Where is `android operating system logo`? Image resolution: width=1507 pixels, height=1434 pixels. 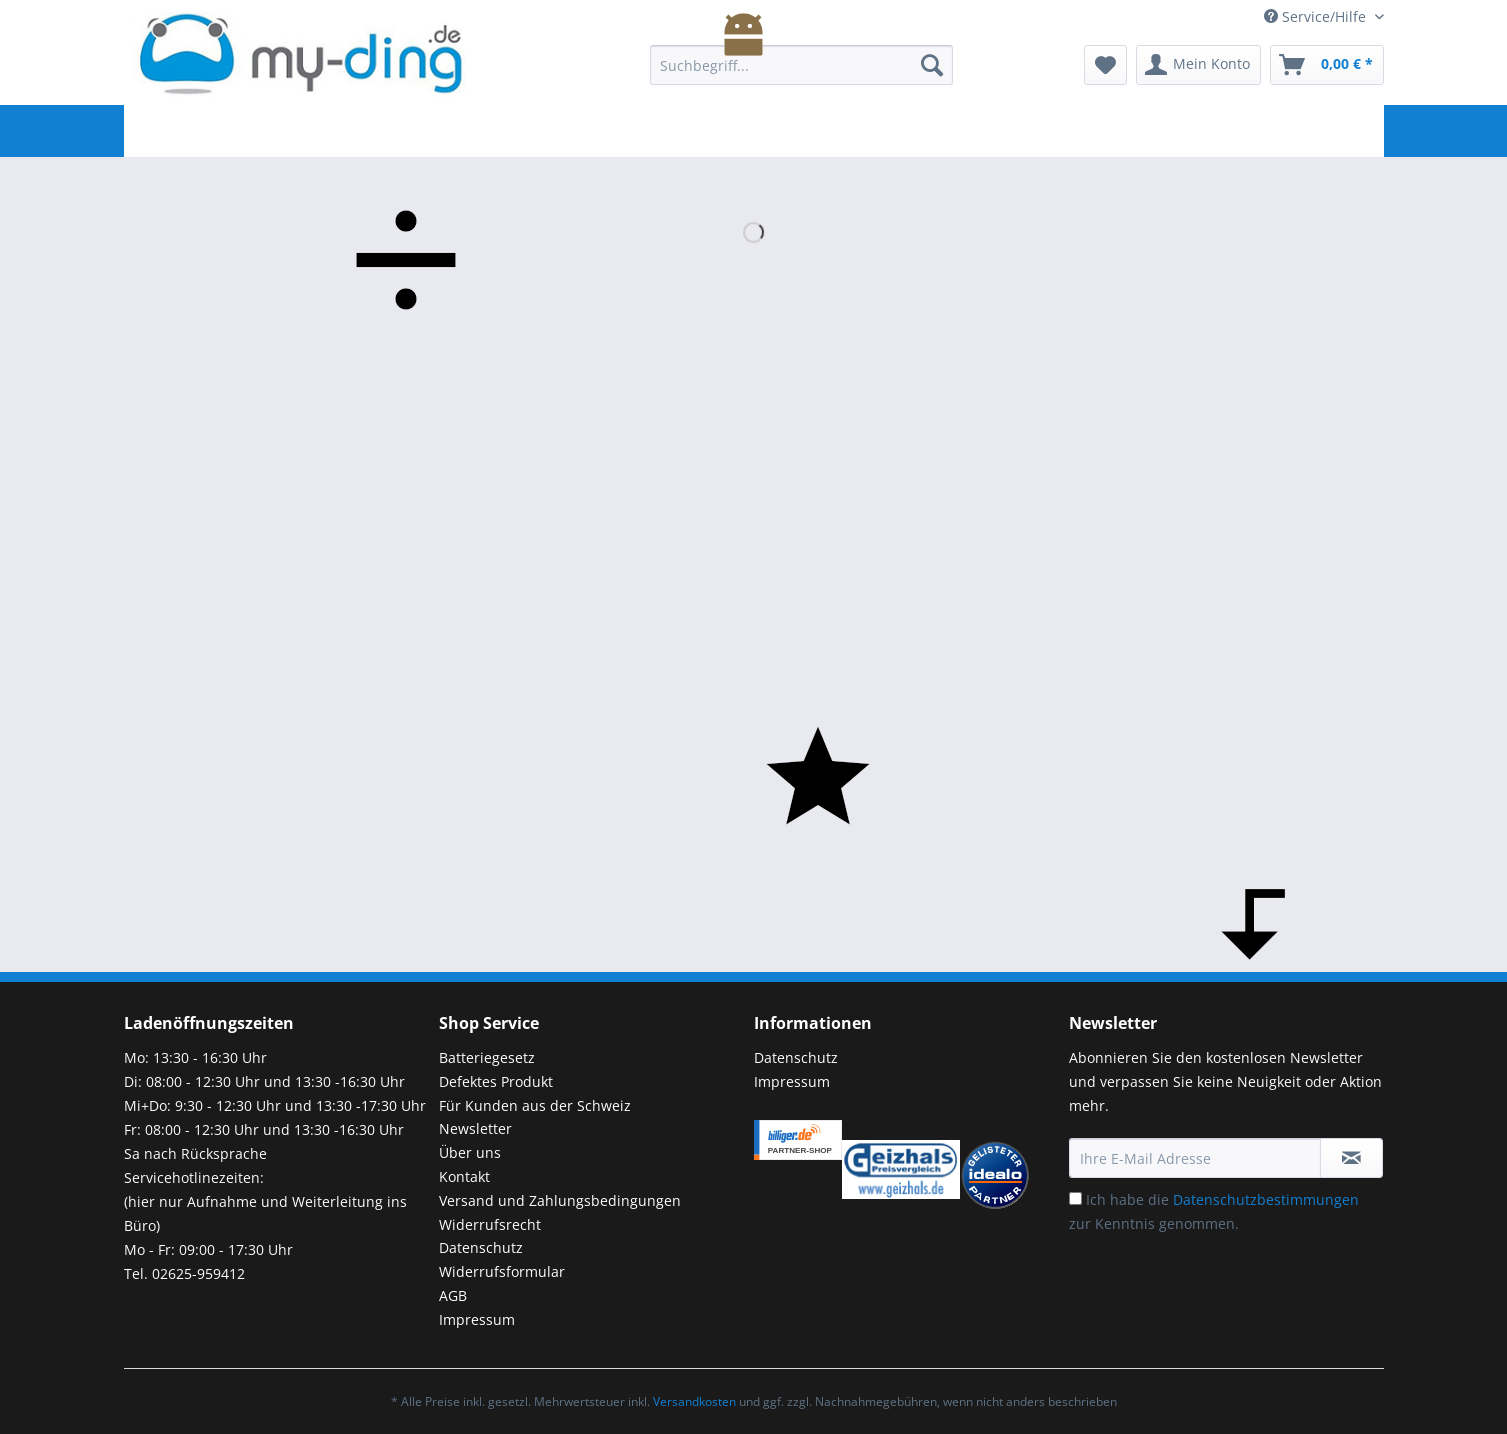
android operating system logo is located at coordinates (743, 34).